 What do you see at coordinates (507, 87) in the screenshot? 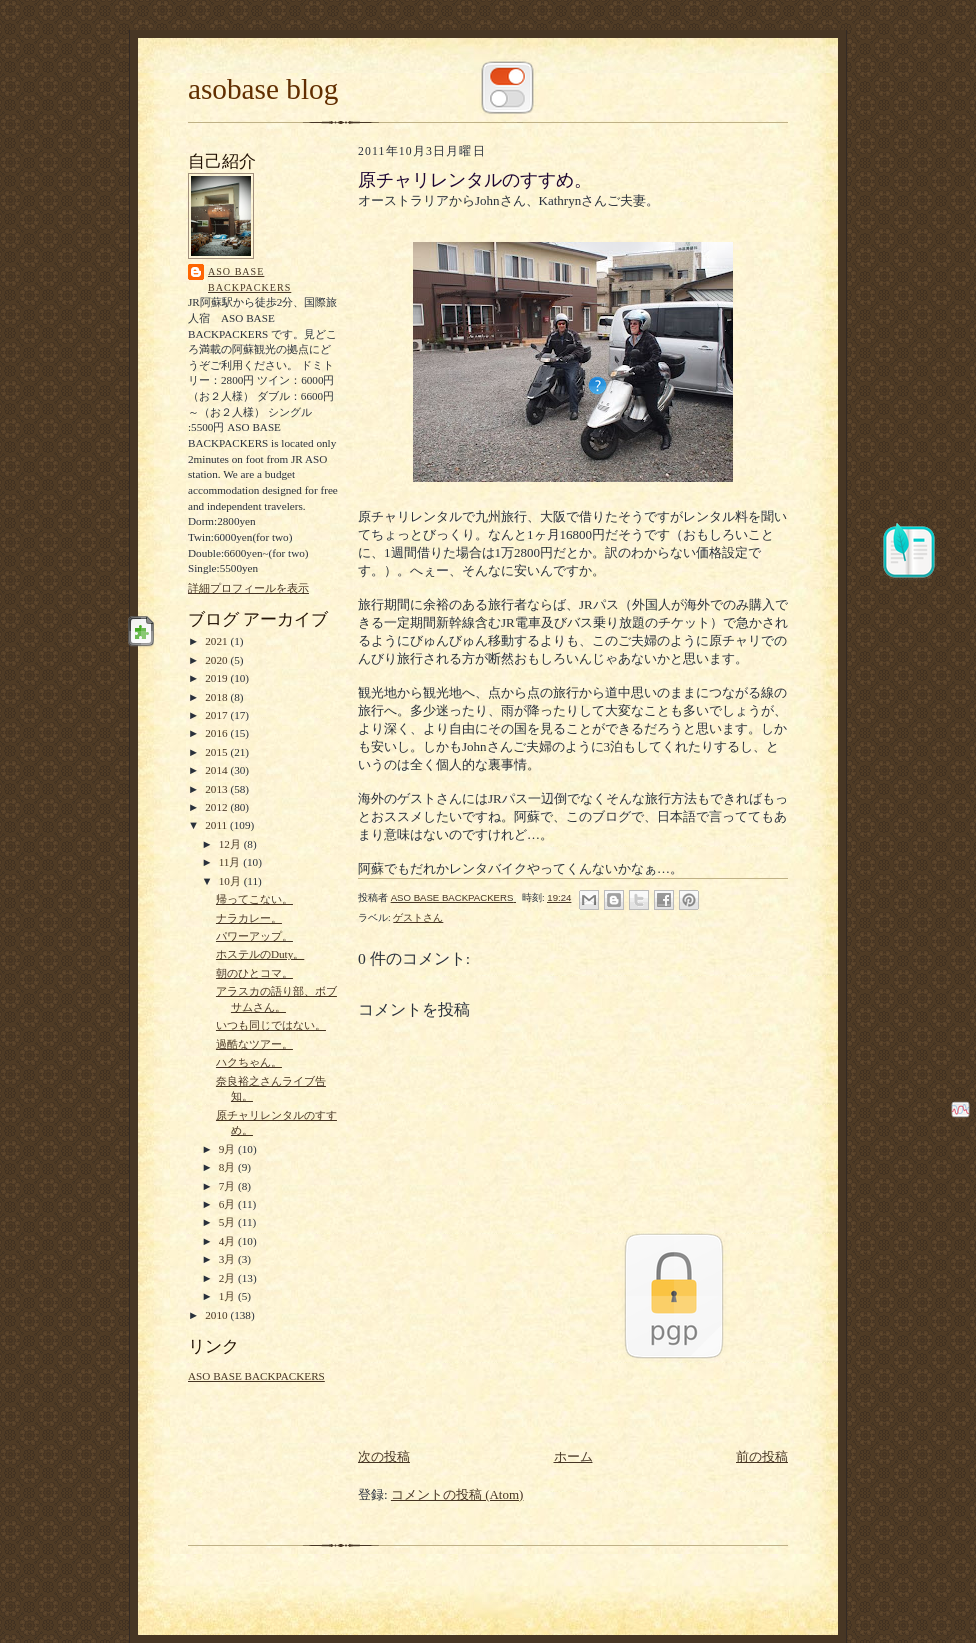
I see `open system tweaks or settings customization` at bounding box center [507, 87].